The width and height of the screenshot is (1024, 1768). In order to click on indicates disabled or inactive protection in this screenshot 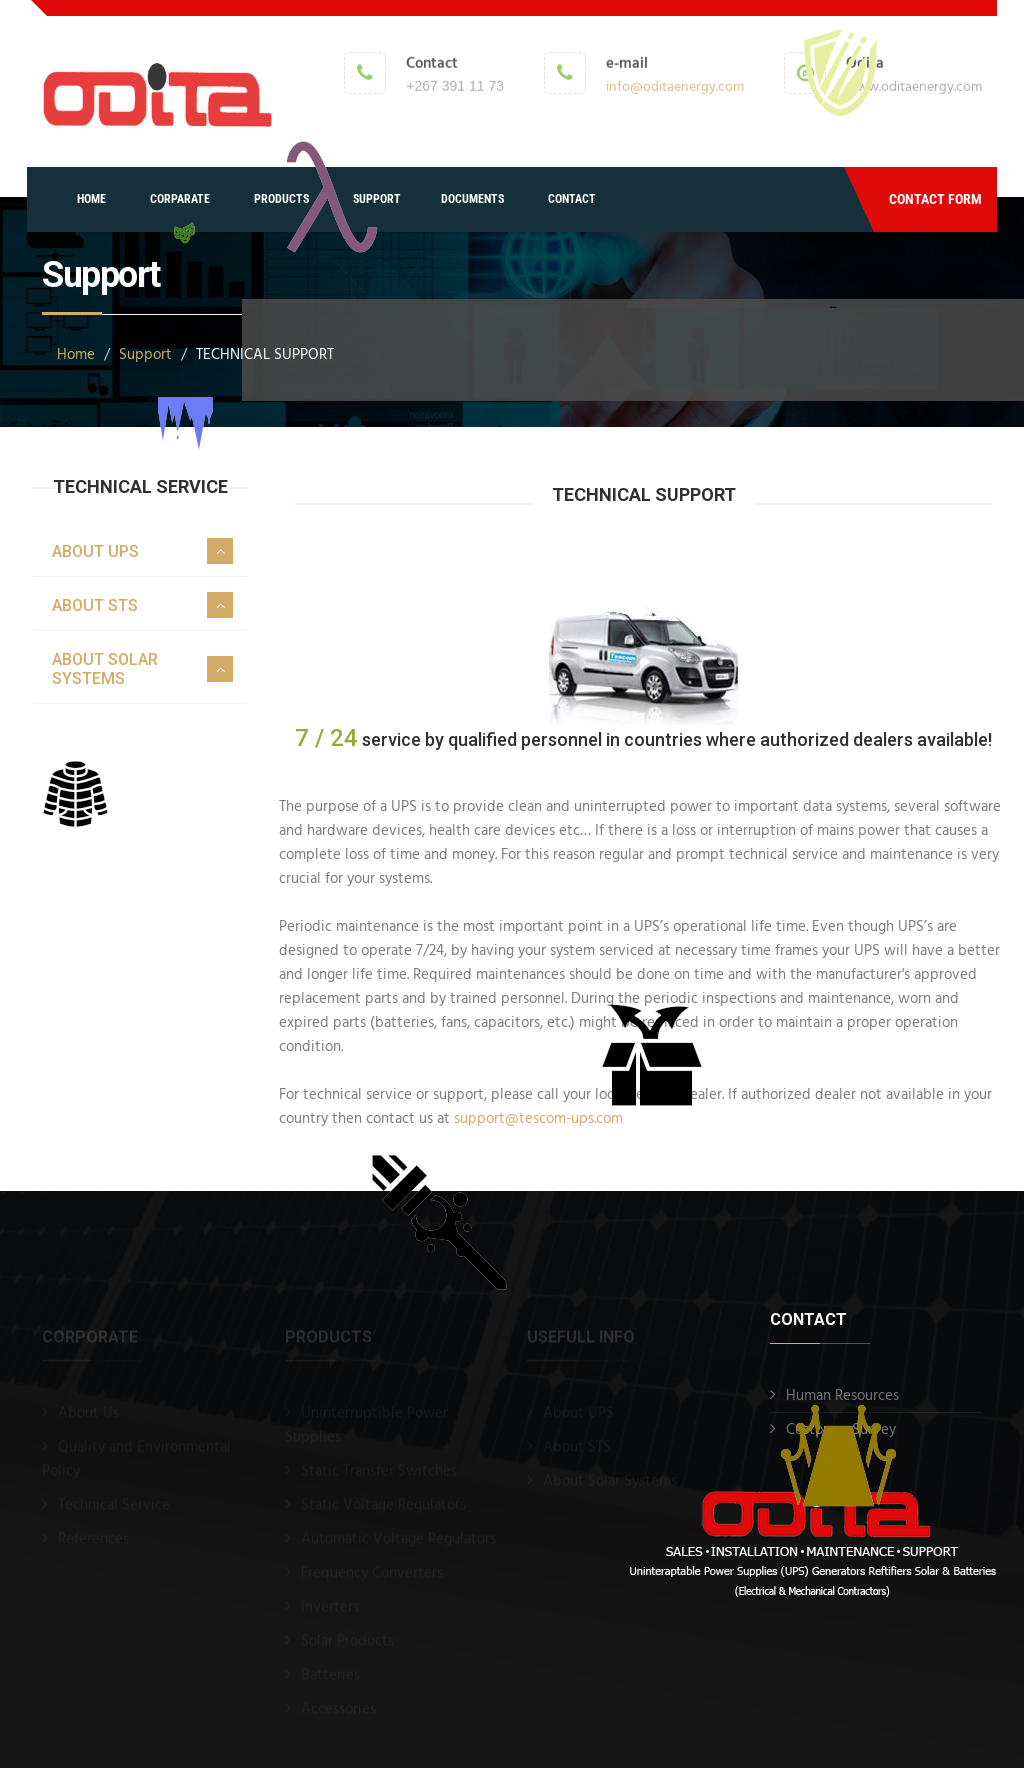, I will do `click(840, 72)`.